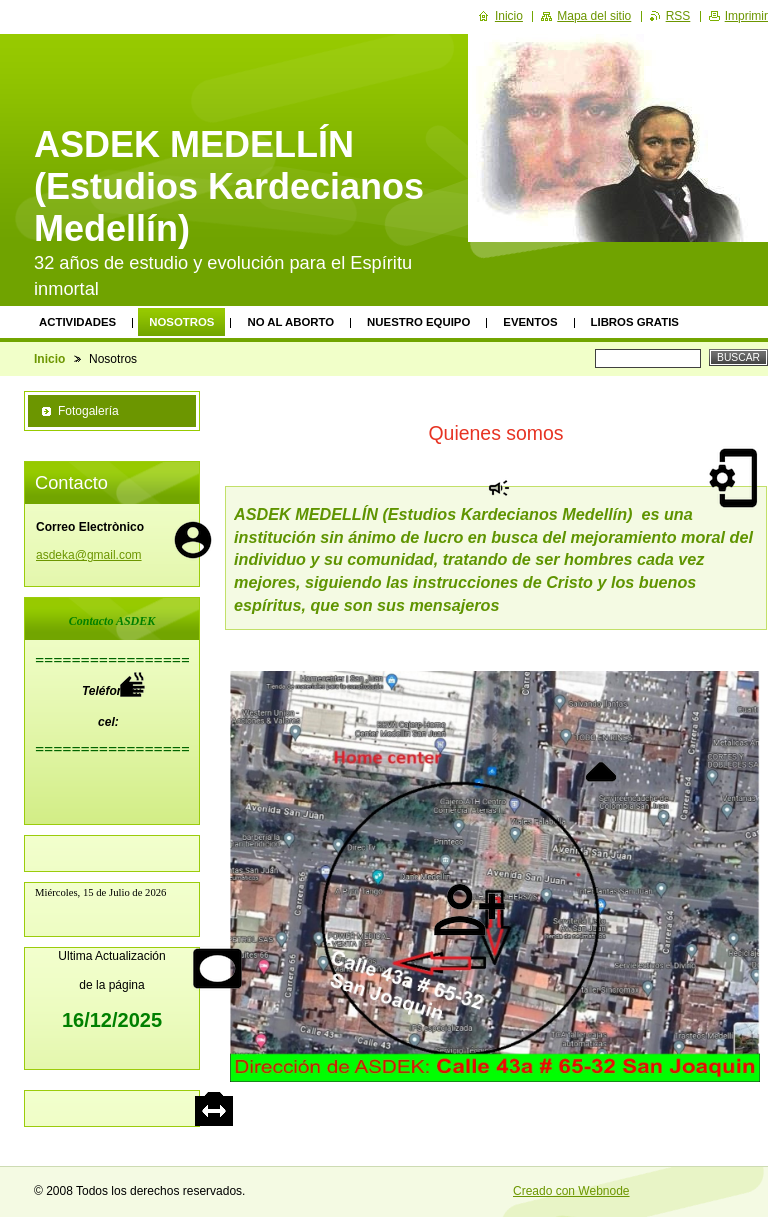 The height and width of the screenshot is (1217, 768). I want to click on add a new contact, so click(469, 909).